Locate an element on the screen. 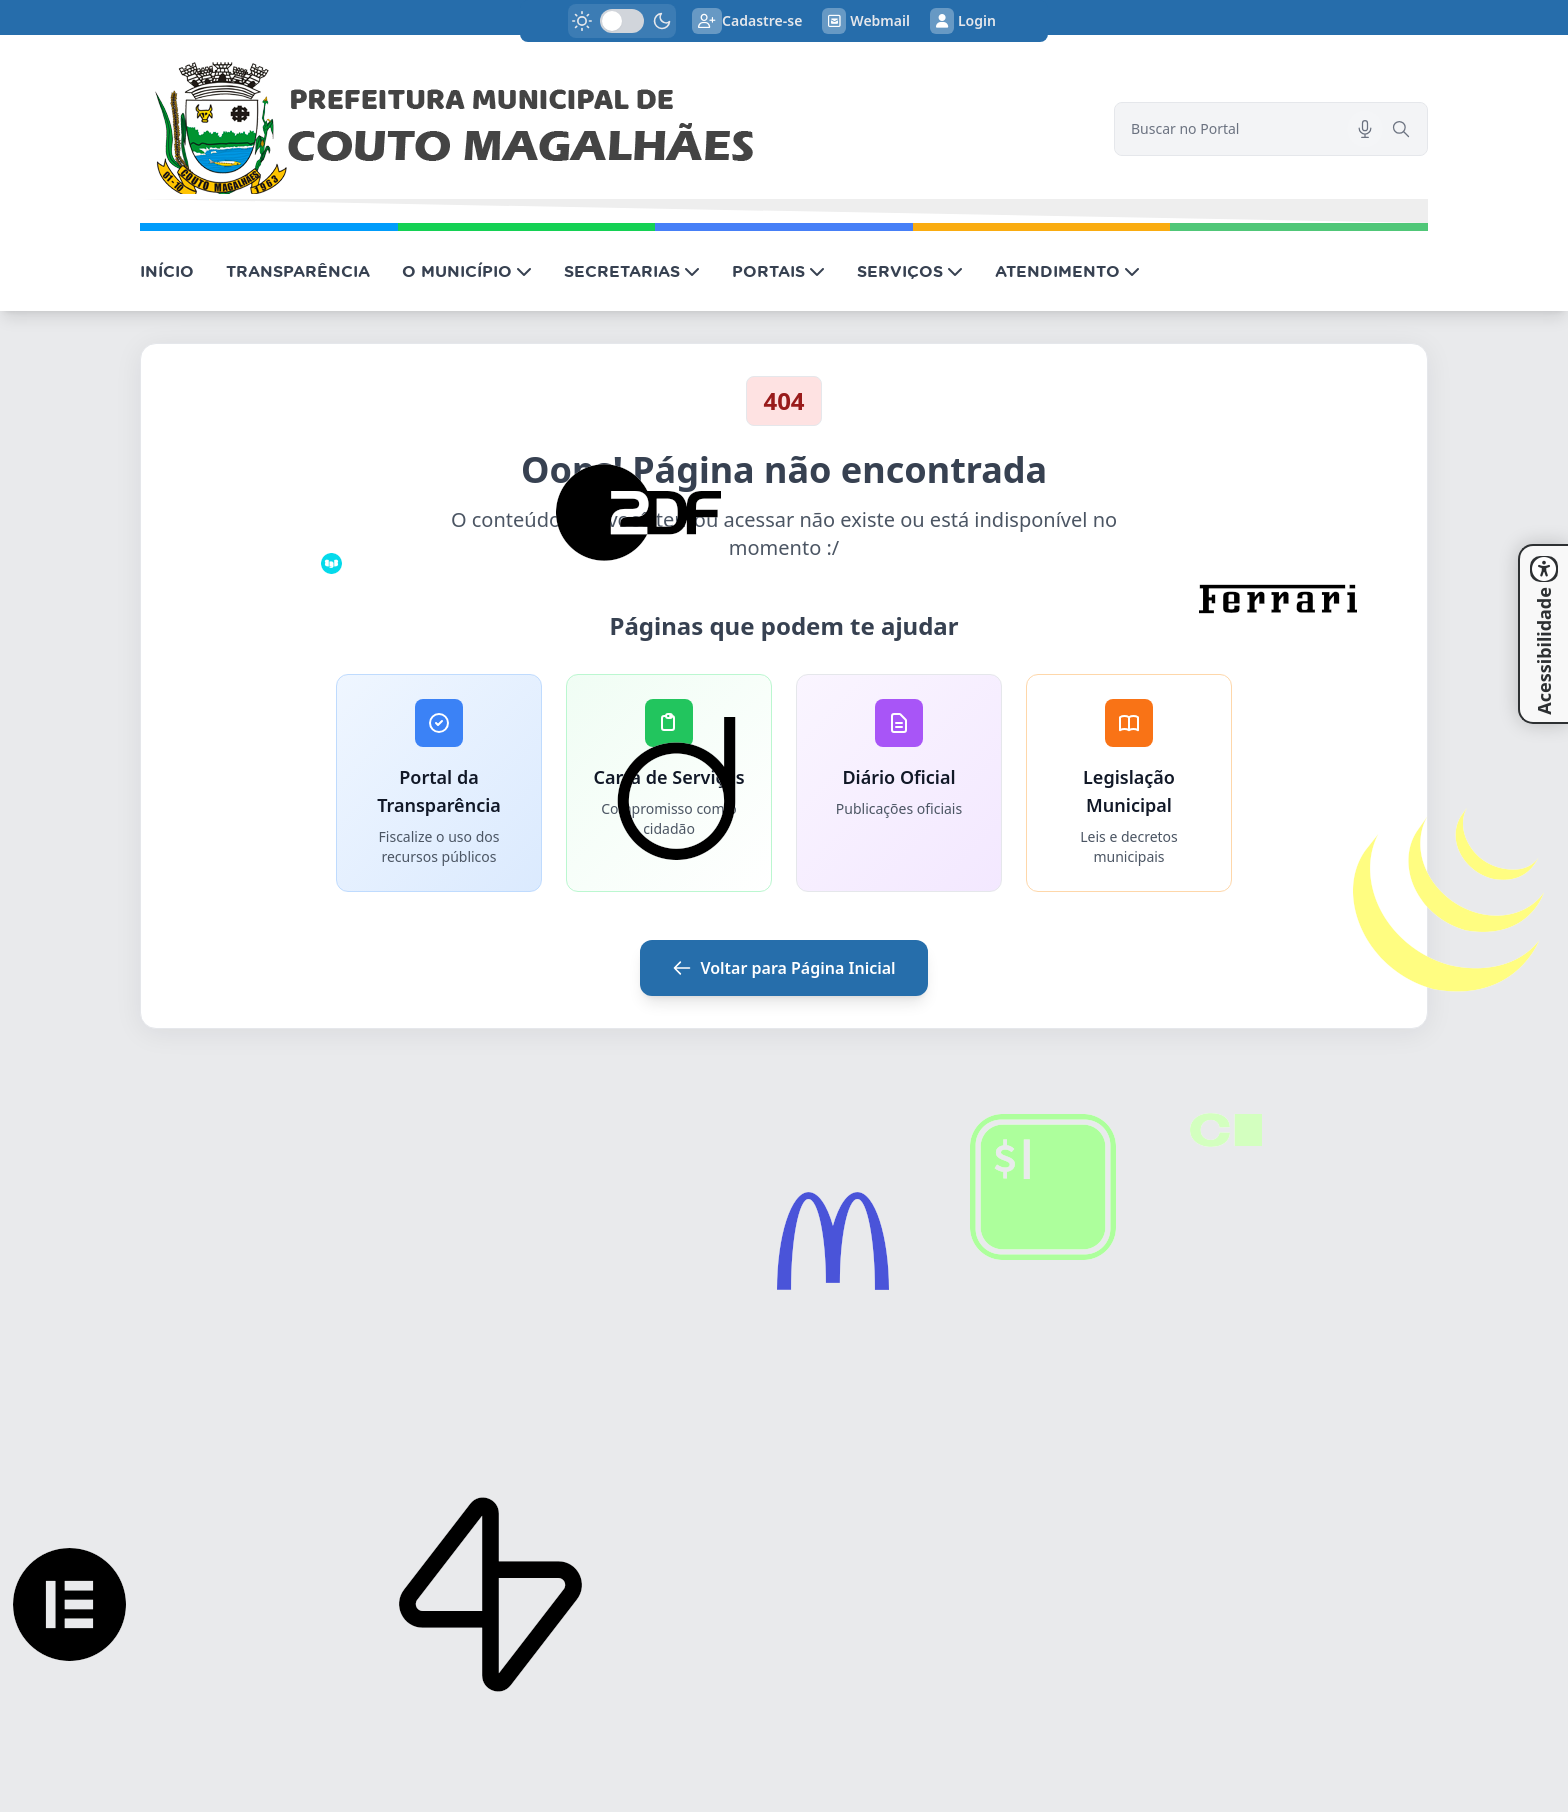 The height and width of the screenshot is (1812, 1568). open the McDonald's app is located at coordinates (833, 1241).